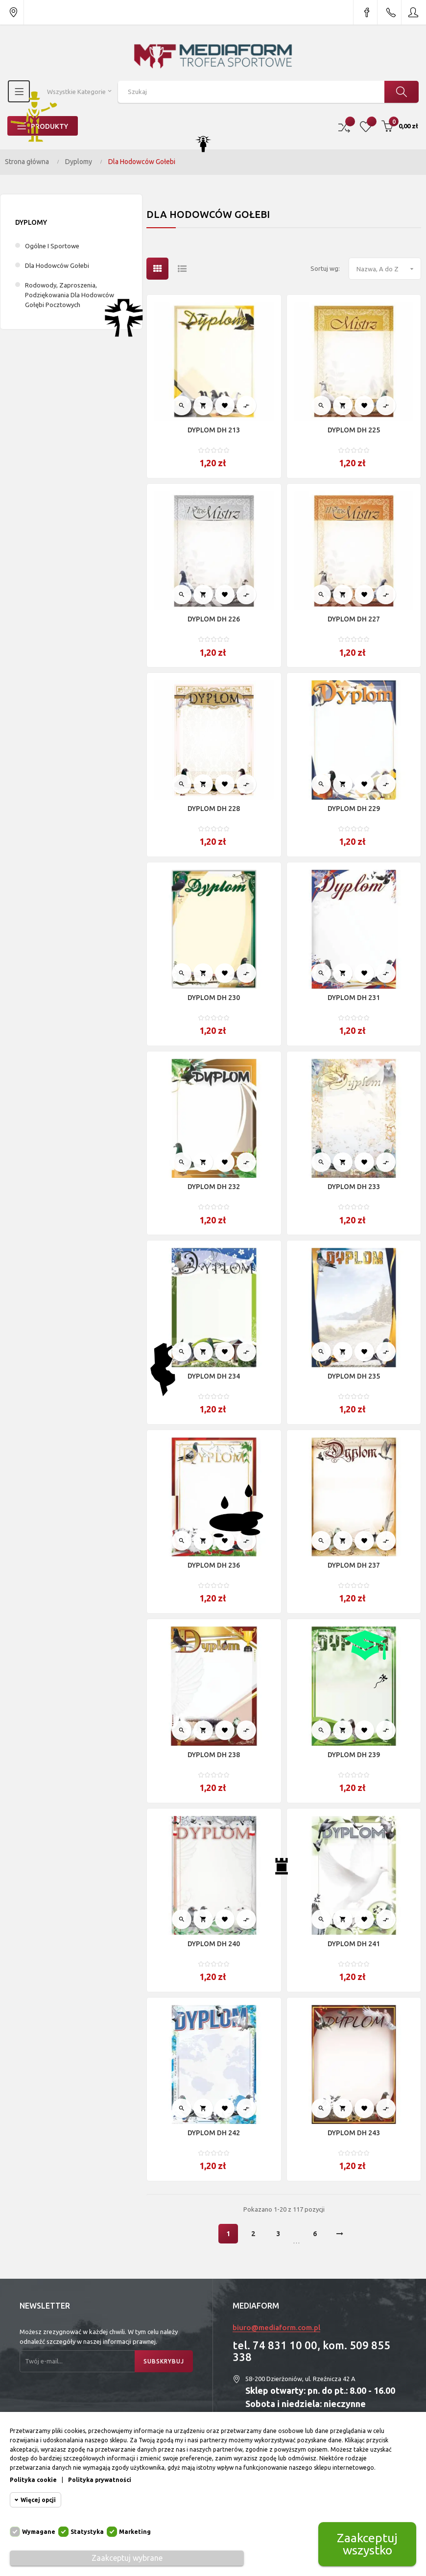  Describe the element at coordinates (381, 1681) in the screenshot. I see `equip grappling hook ability` at that location.